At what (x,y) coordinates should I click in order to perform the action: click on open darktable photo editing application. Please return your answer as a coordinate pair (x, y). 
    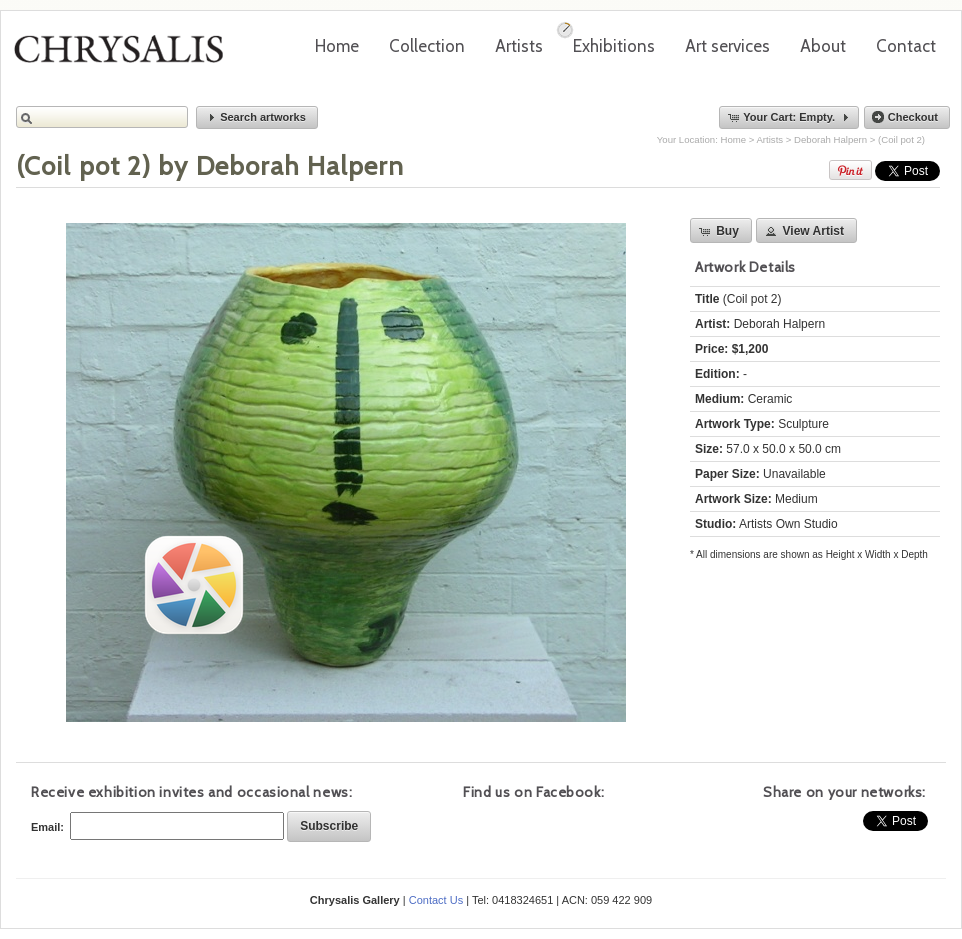
    Looking at the image, I should click on (194, 585).